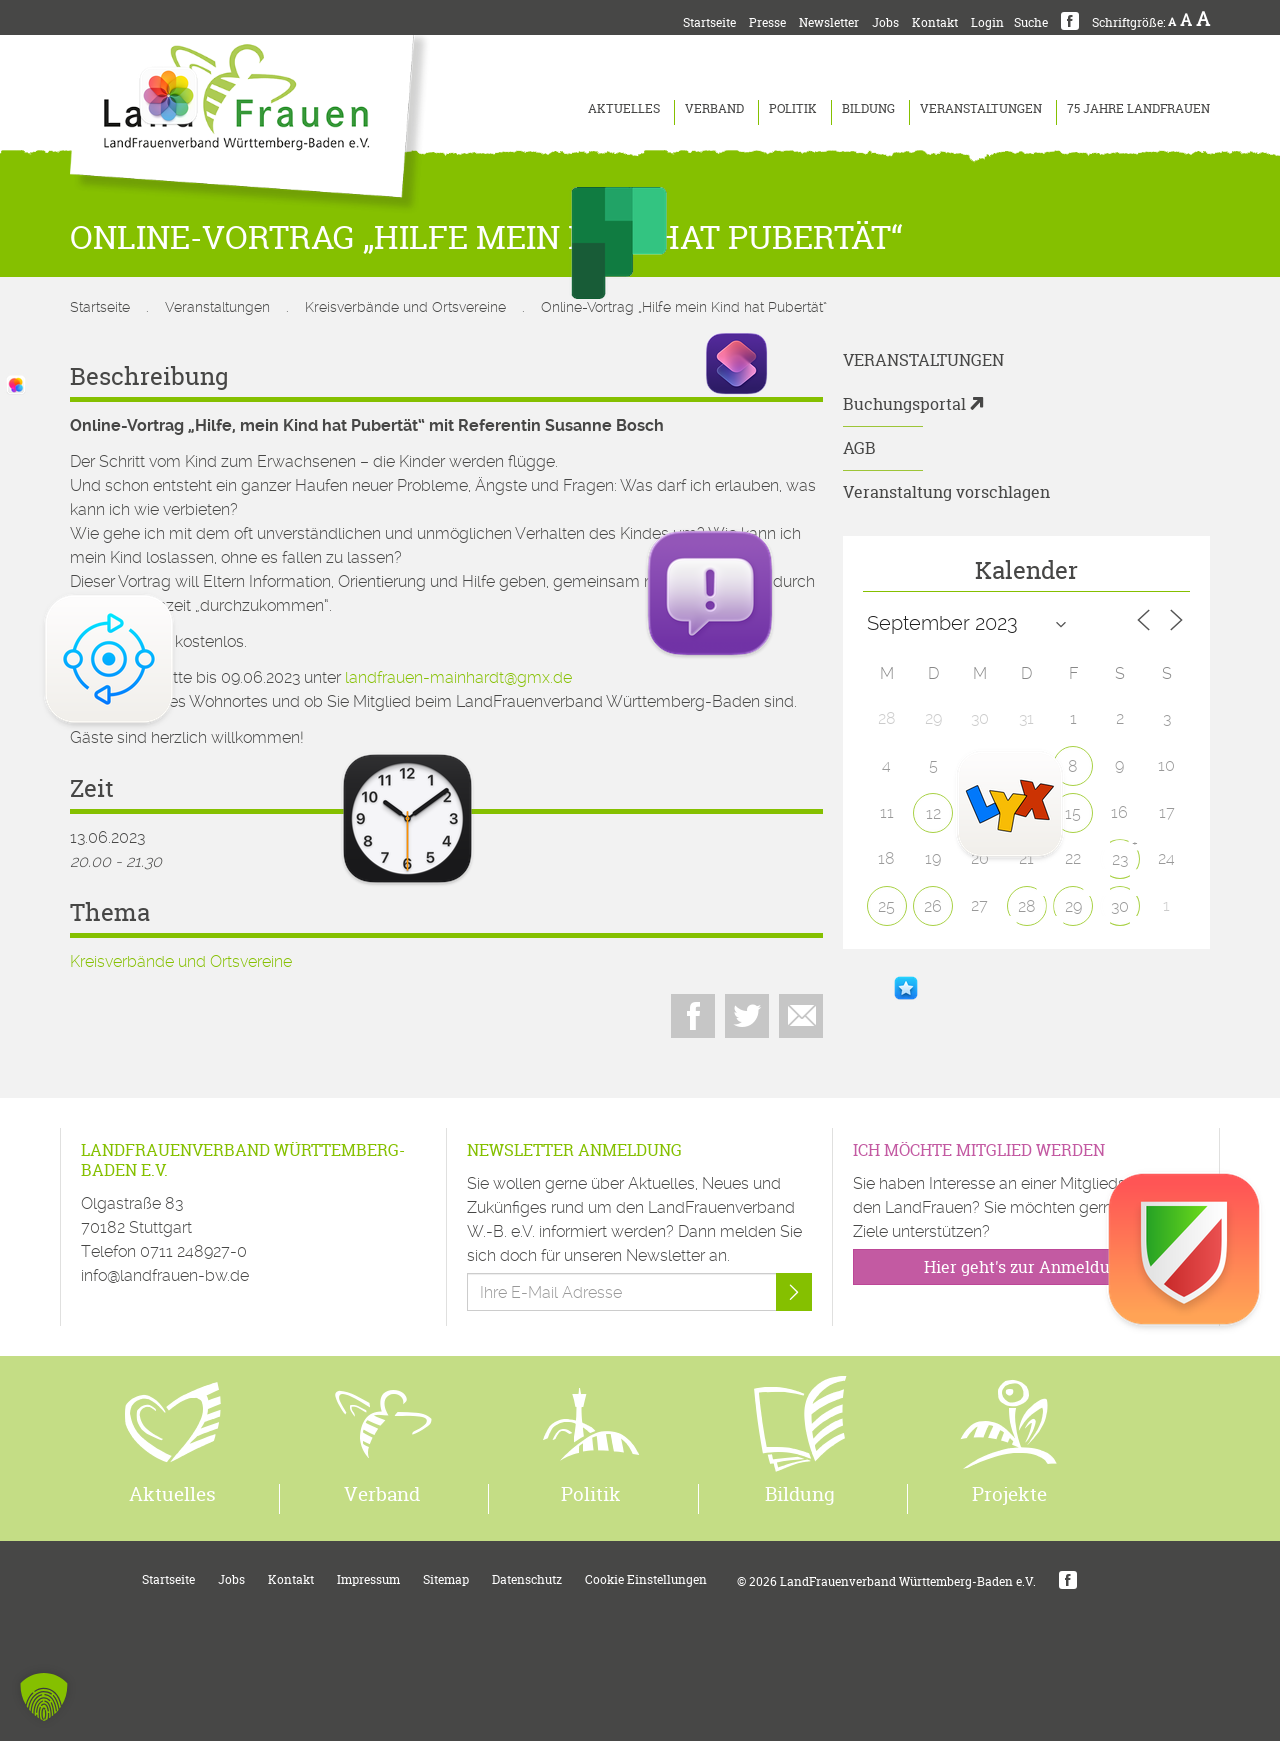 This screenshot has width=1280, height=1741. What do you see at coordinates (619, 243) in the screenshot?
I see `open microsoft planner app` at bounding box center [619, 243].